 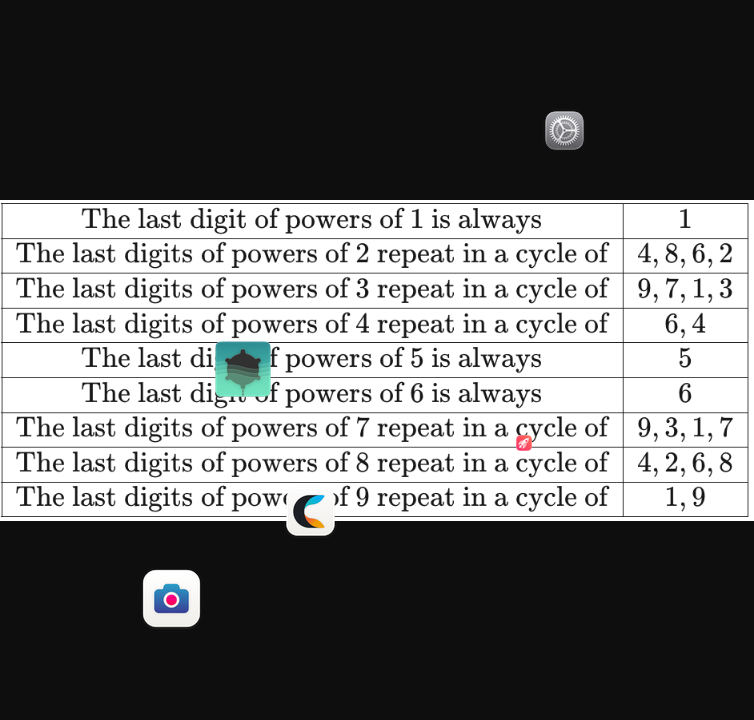 What do you see at coordinates (310, 511) in the screenshot?
I see `open calligra gemini app` at bounding box center [310, 511].